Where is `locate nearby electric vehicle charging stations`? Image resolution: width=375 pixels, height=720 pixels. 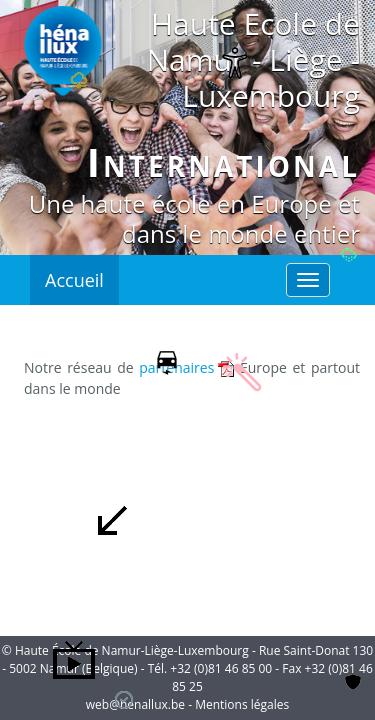 locate nearby electric vehicle charging stations is located at coordinates (167, 363).